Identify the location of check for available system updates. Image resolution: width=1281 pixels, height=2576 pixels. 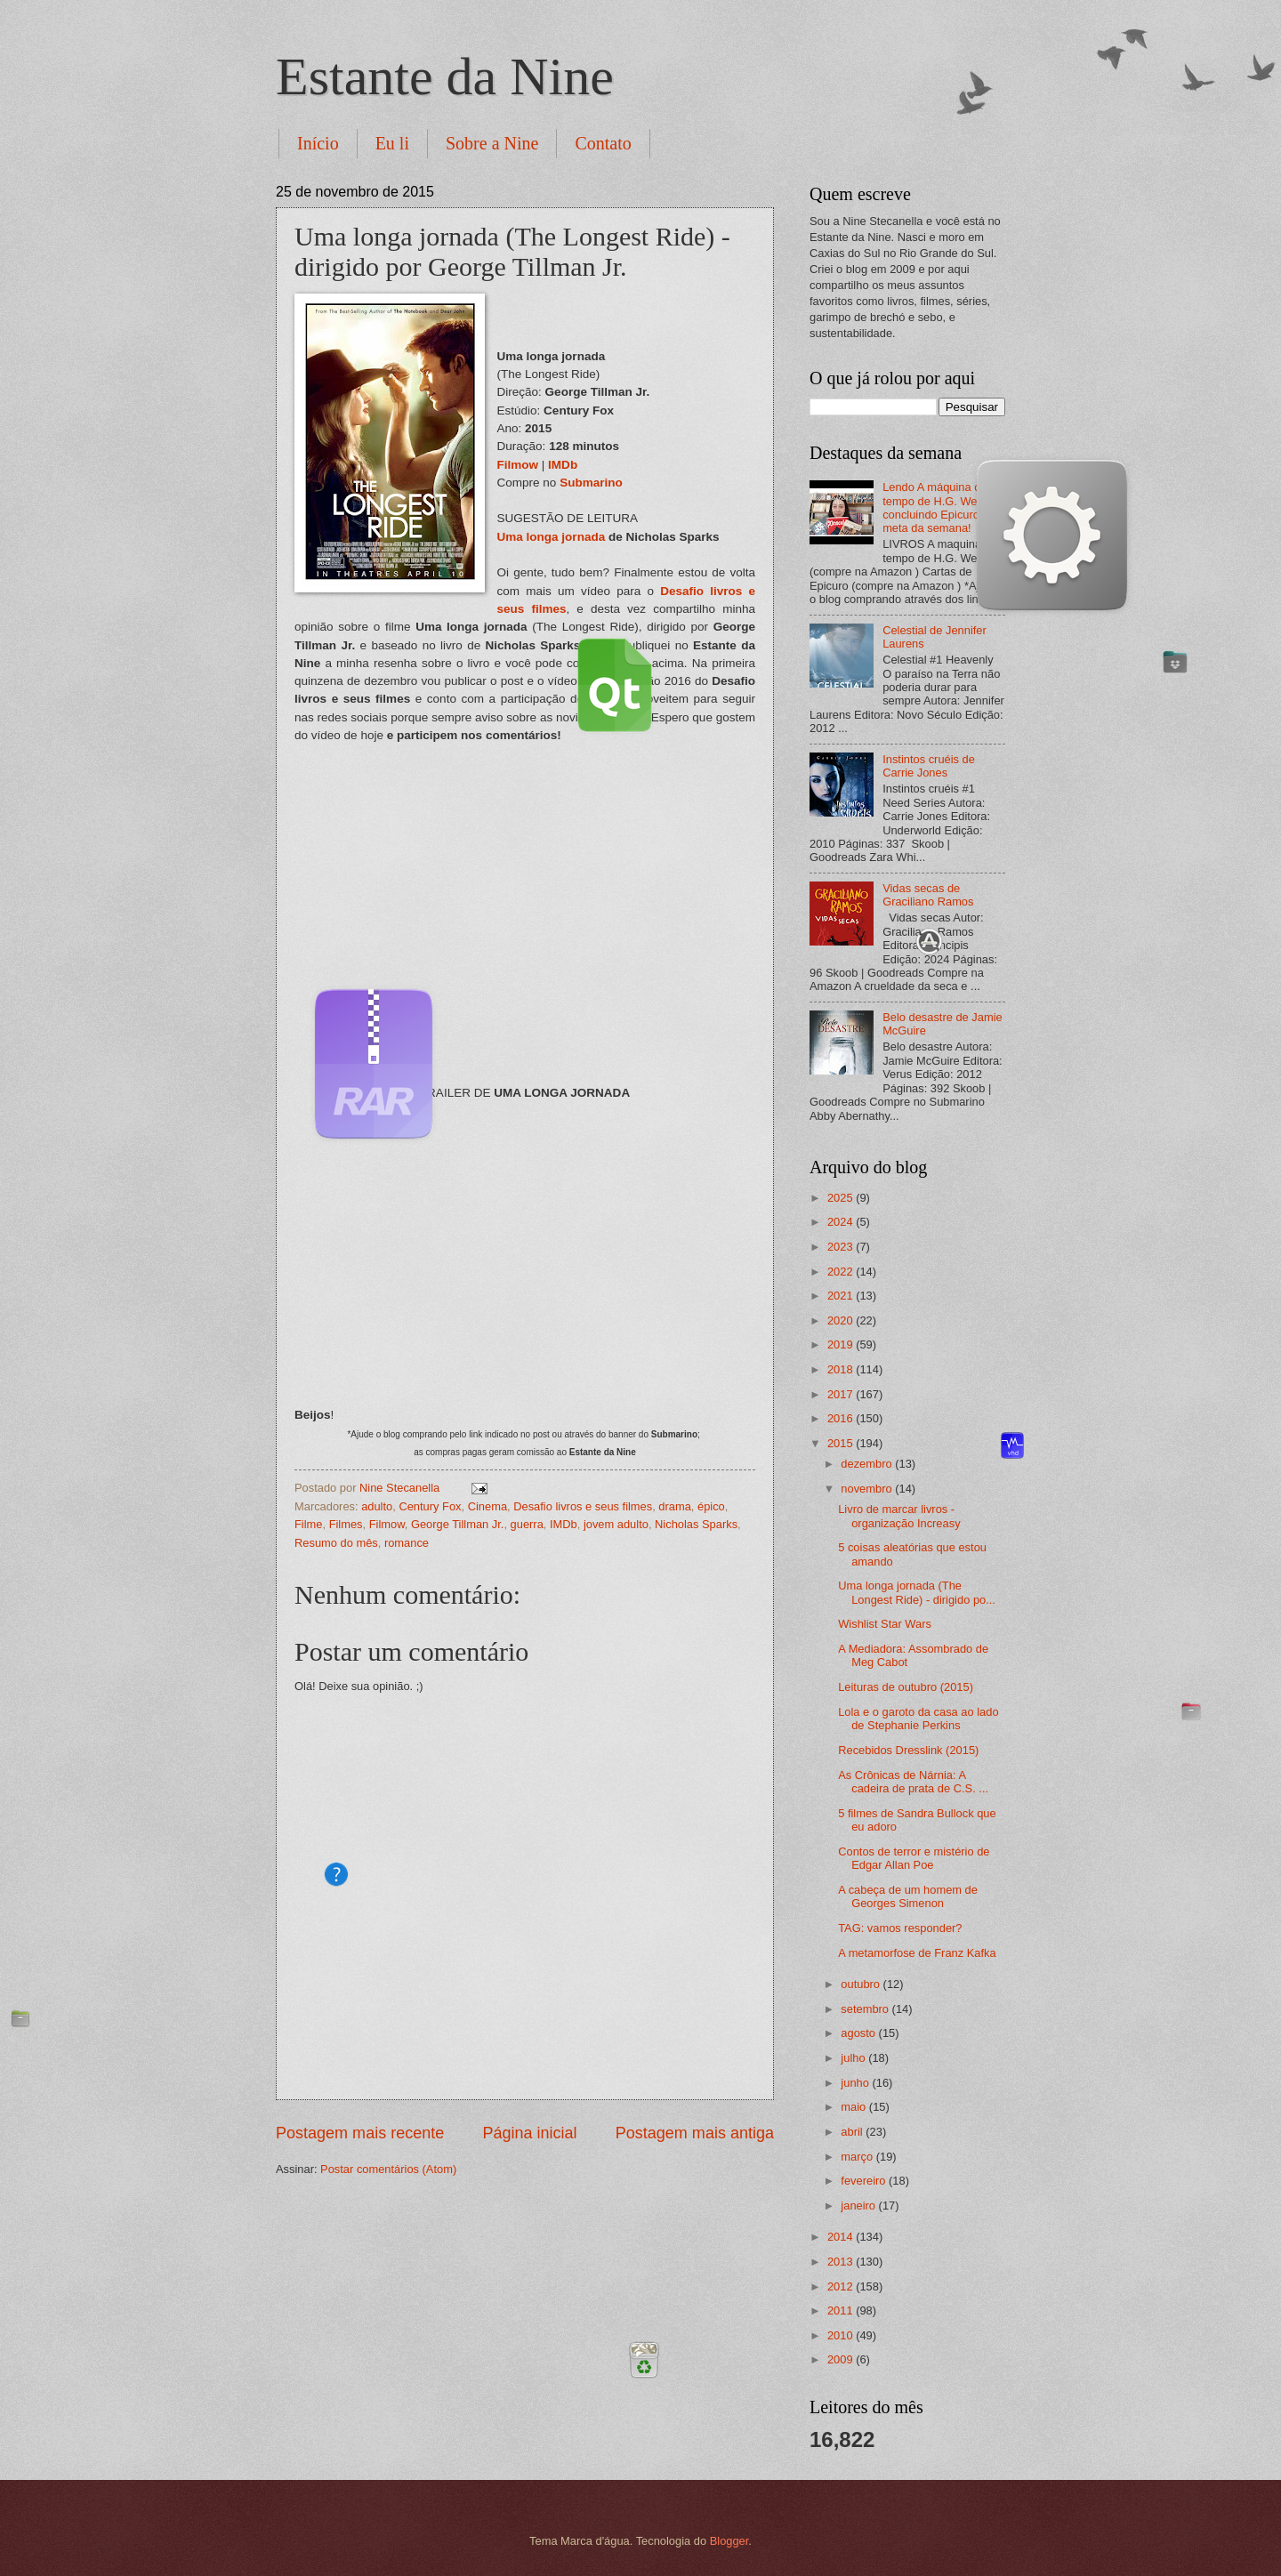
(929, 941).